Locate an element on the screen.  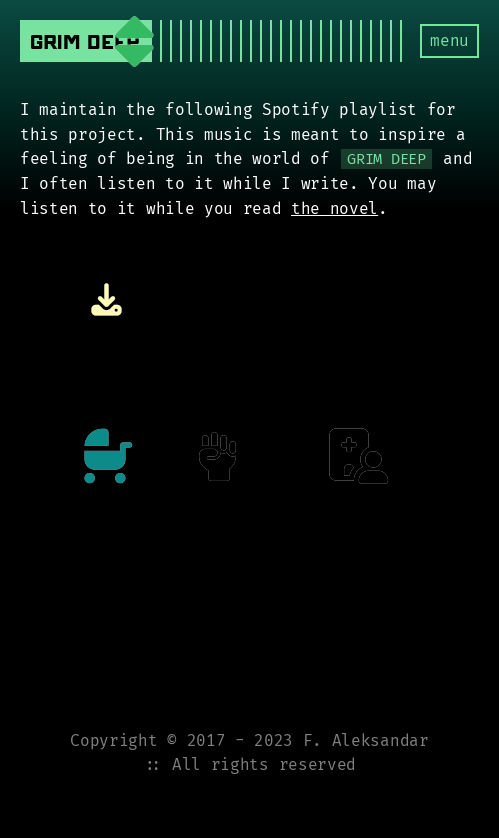
show solidarity or support for a cause is located at coordinates (217, 456).